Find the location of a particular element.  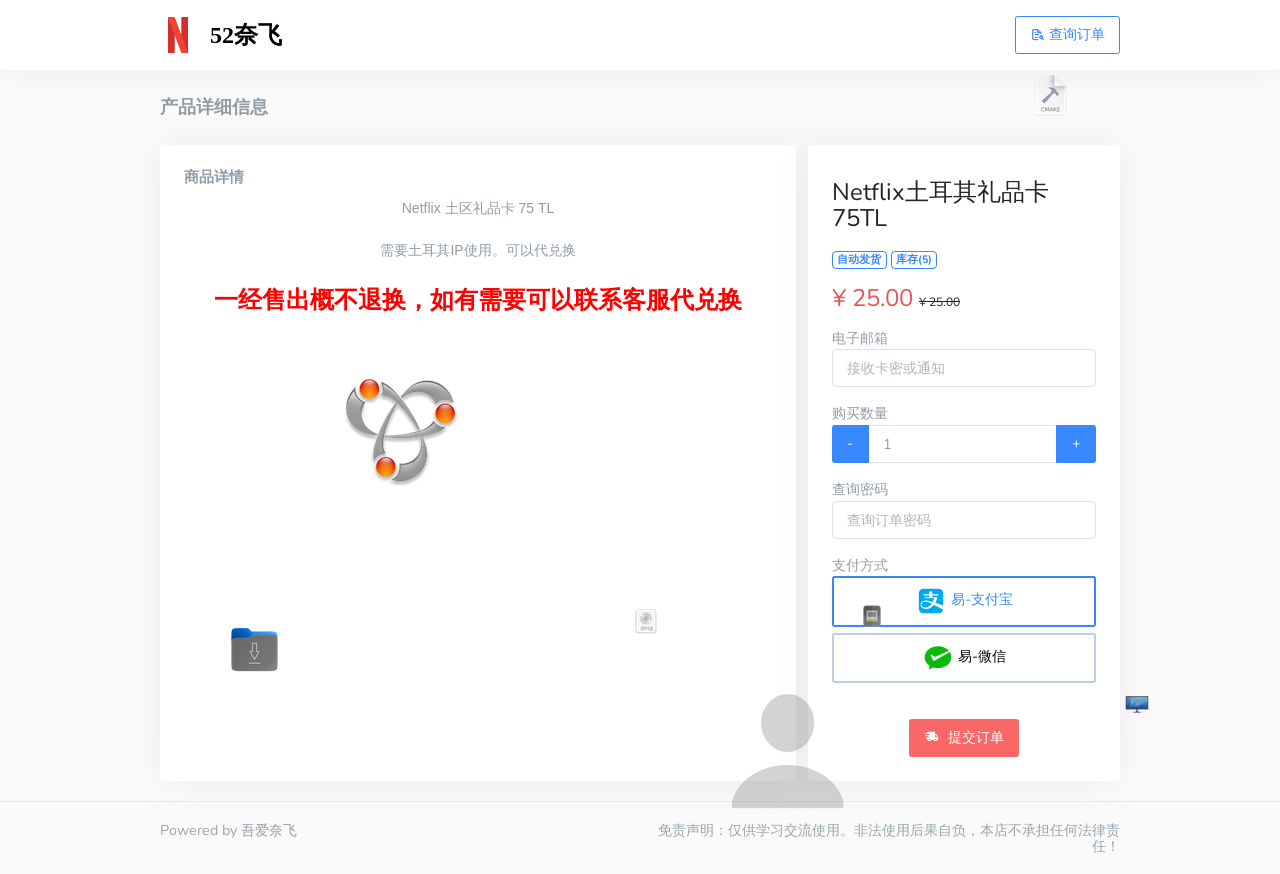

guest user account is located at coordinates (787, 750).